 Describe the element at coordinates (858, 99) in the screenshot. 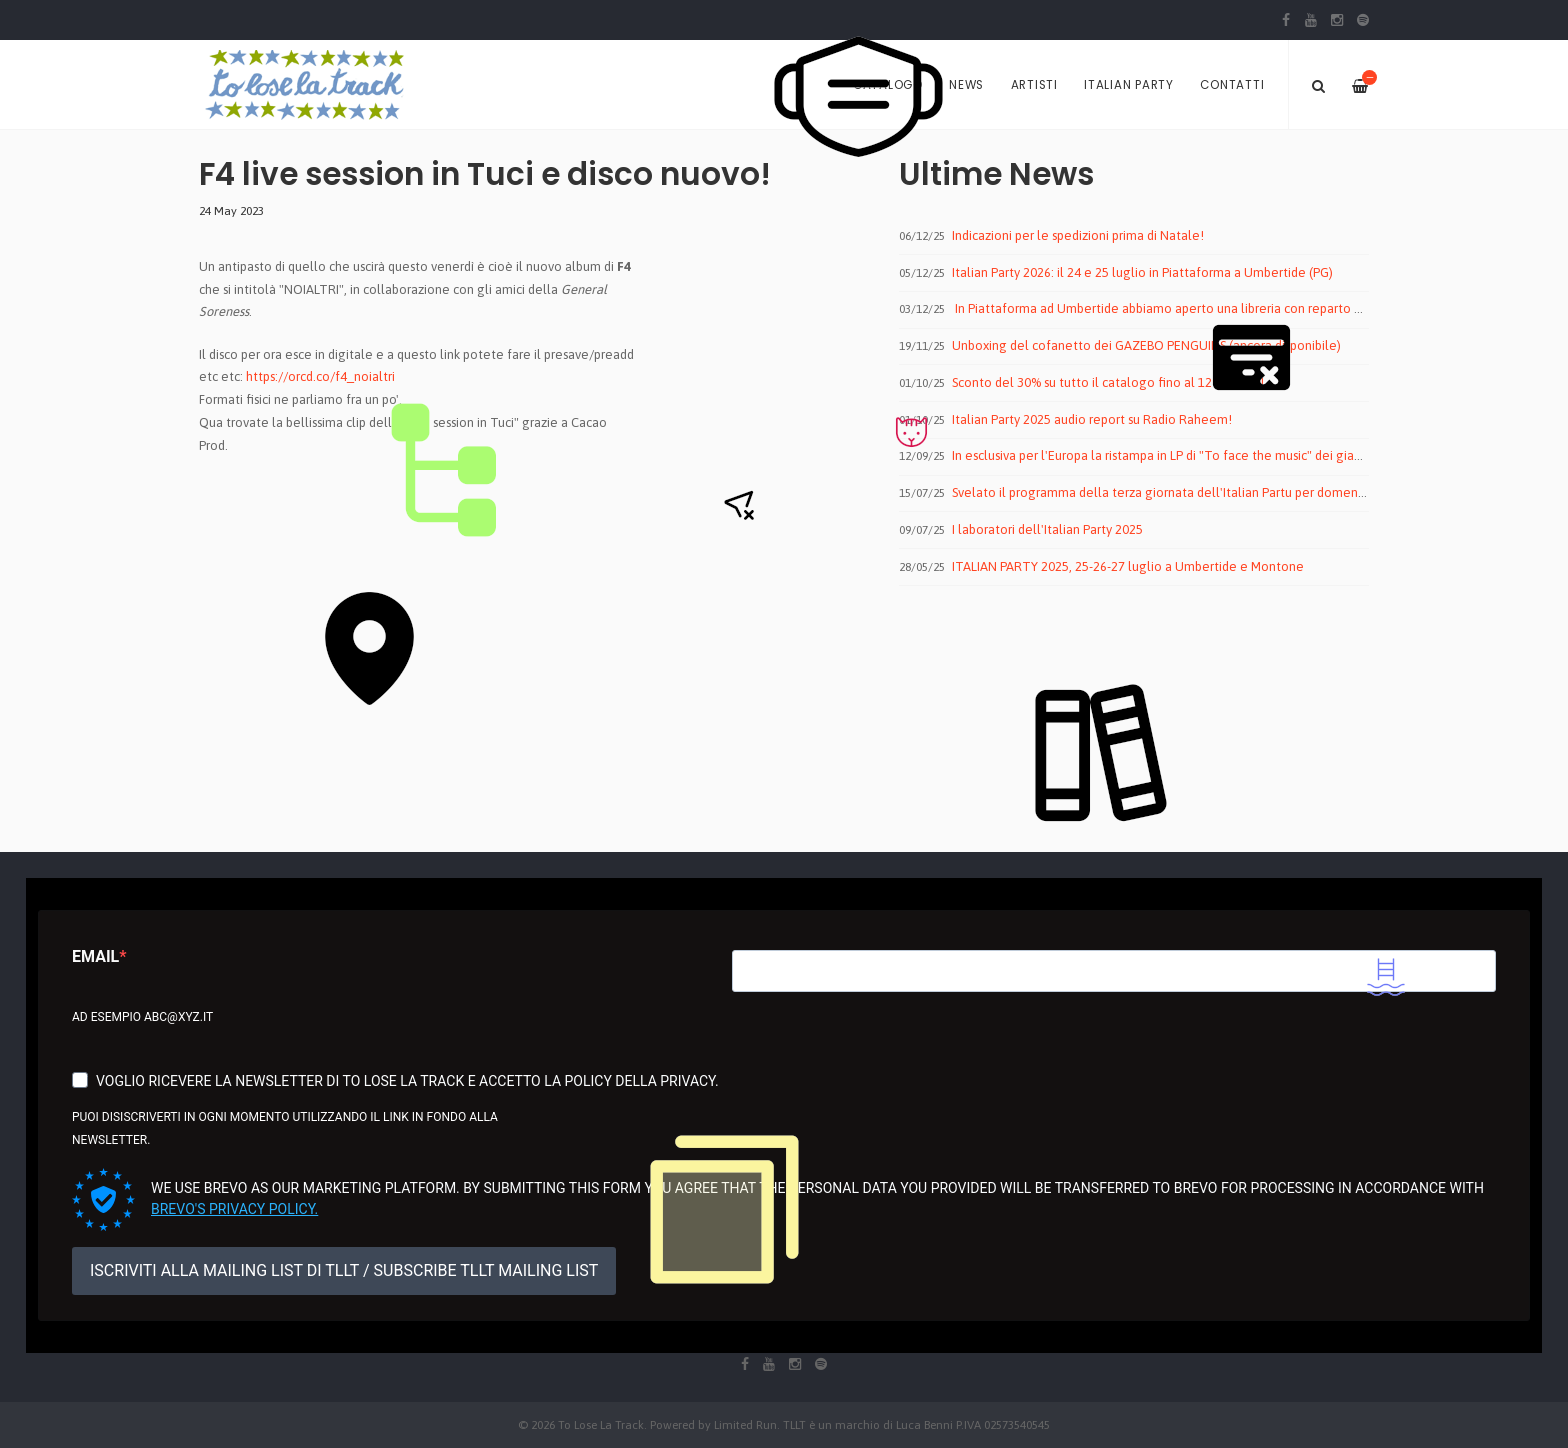

I see `indicates face mask required or health safety guidelines` at that location.